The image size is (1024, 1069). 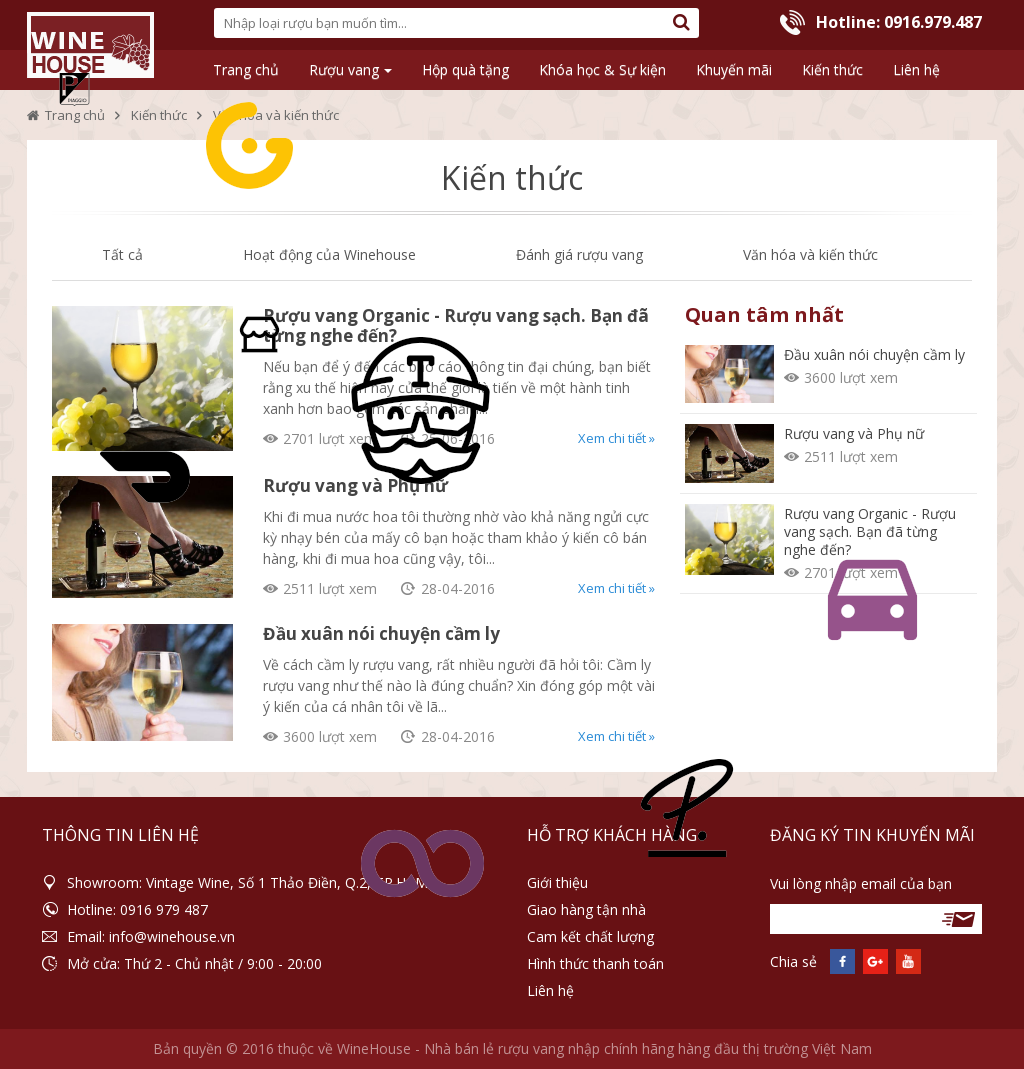 What do you see at coordinates (259, 334) in the screenshot?
I see `visit the online store` at bounding box center [259, 334].